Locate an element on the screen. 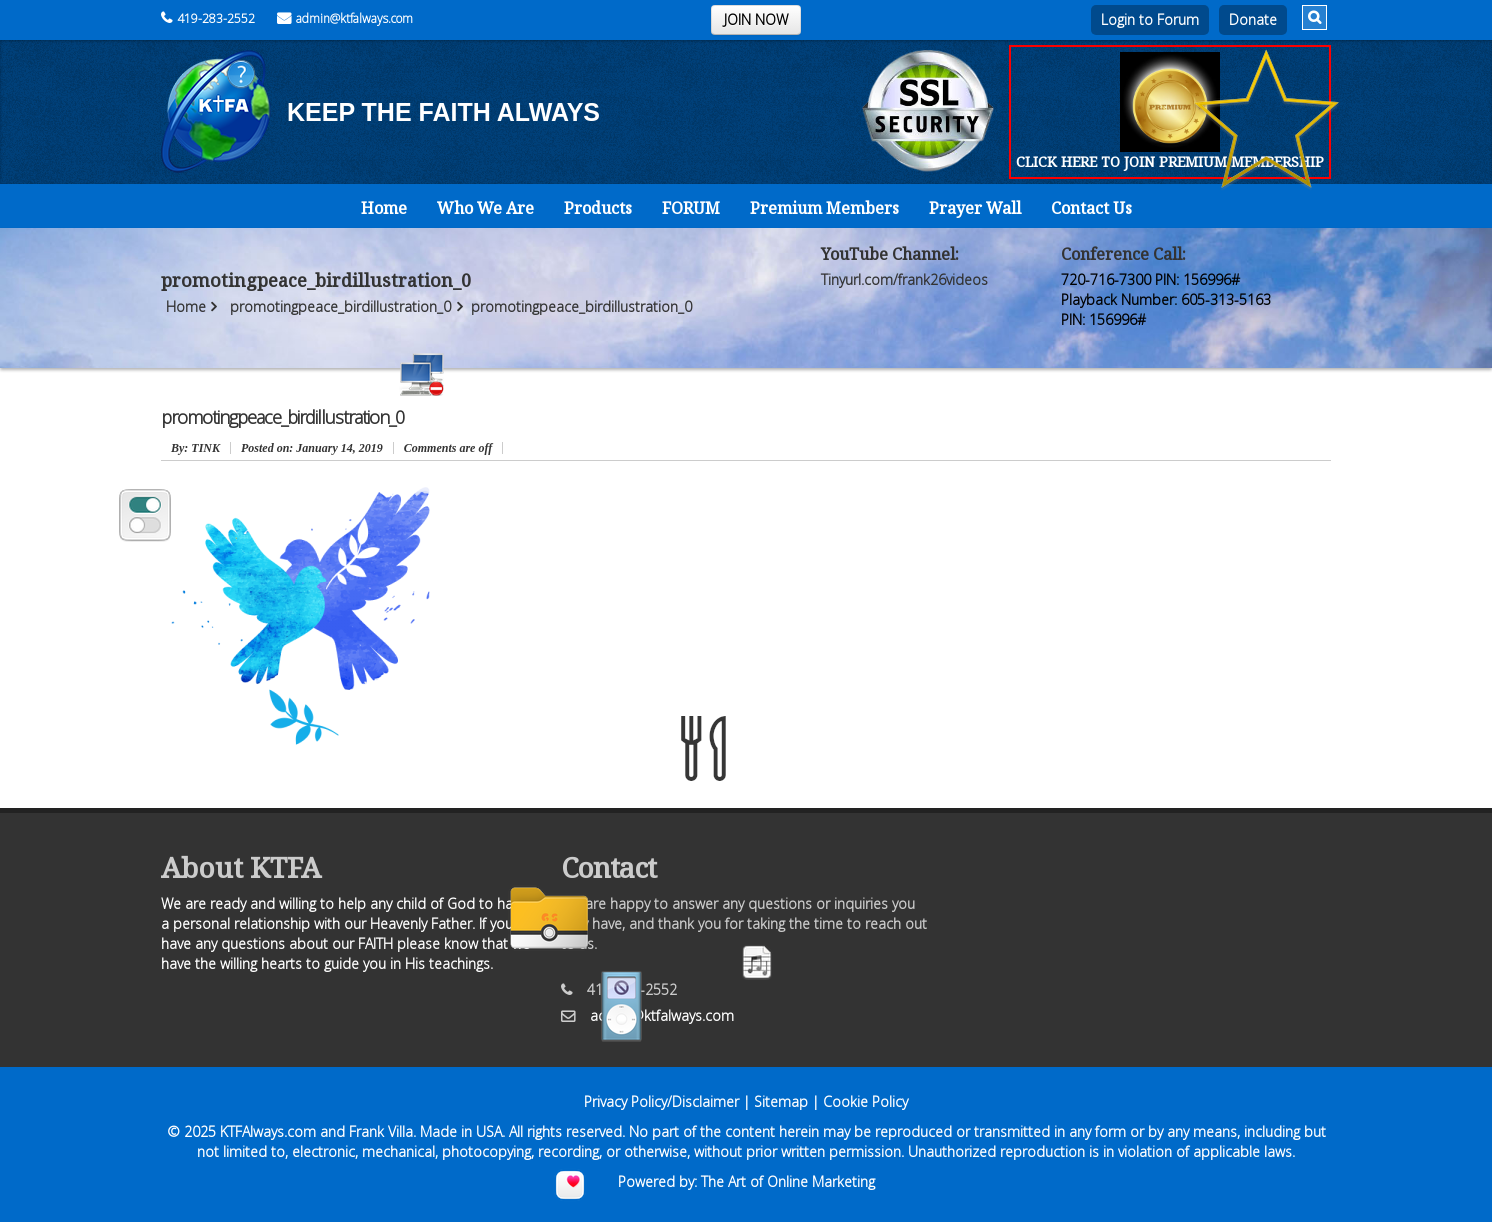 The height and width of the screenshot is (1222, 1492). open desktop preferences or settings is located at coordinates (145, 515).